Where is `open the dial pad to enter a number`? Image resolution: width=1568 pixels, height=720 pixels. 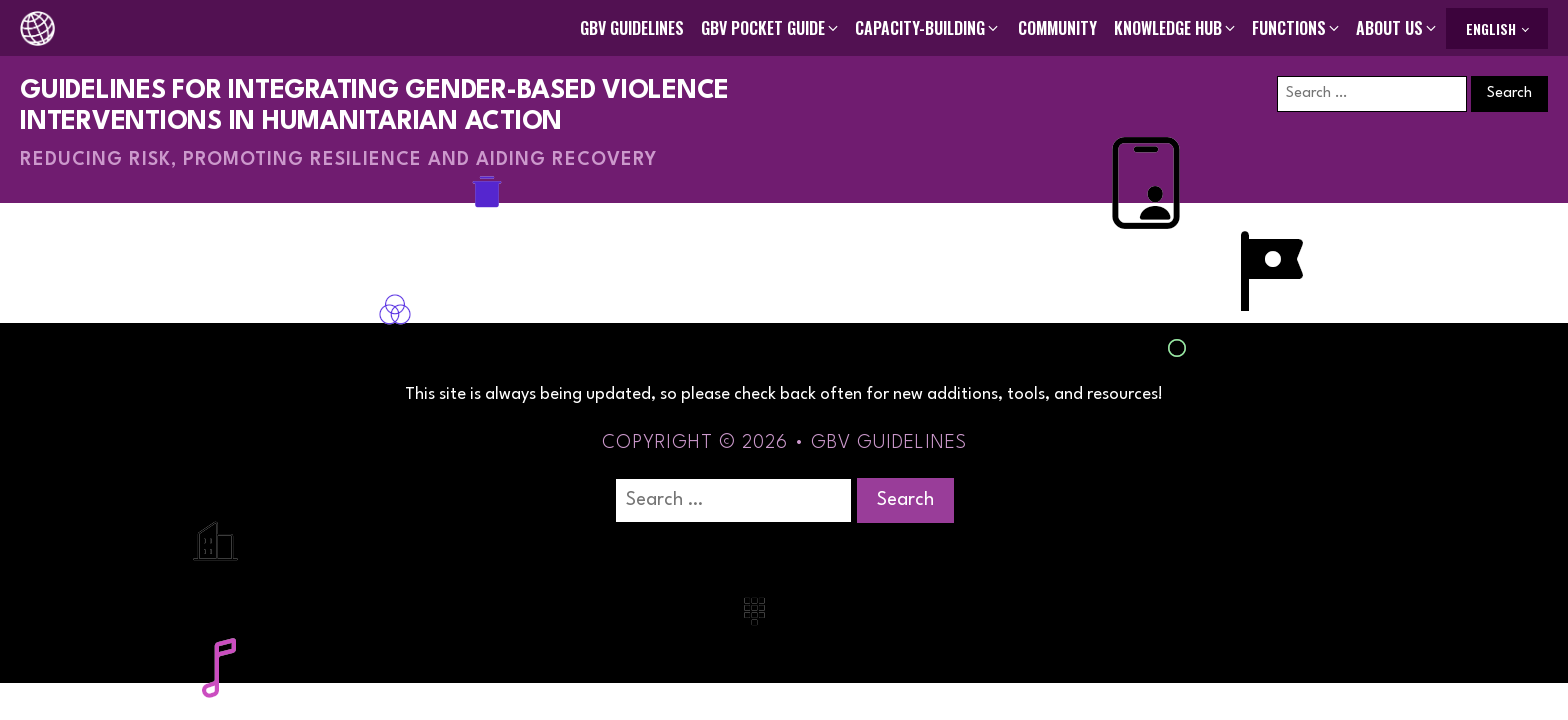 open the dial pad to enter a number is located at coordinates (754, 611).